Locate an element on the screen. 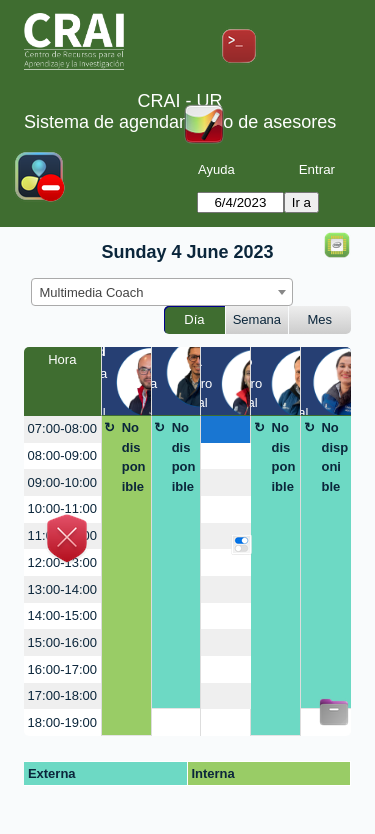 This screenshot has width=375, height=834. uninstall DaVinci Resolve application is located at coordinates (39, 176).